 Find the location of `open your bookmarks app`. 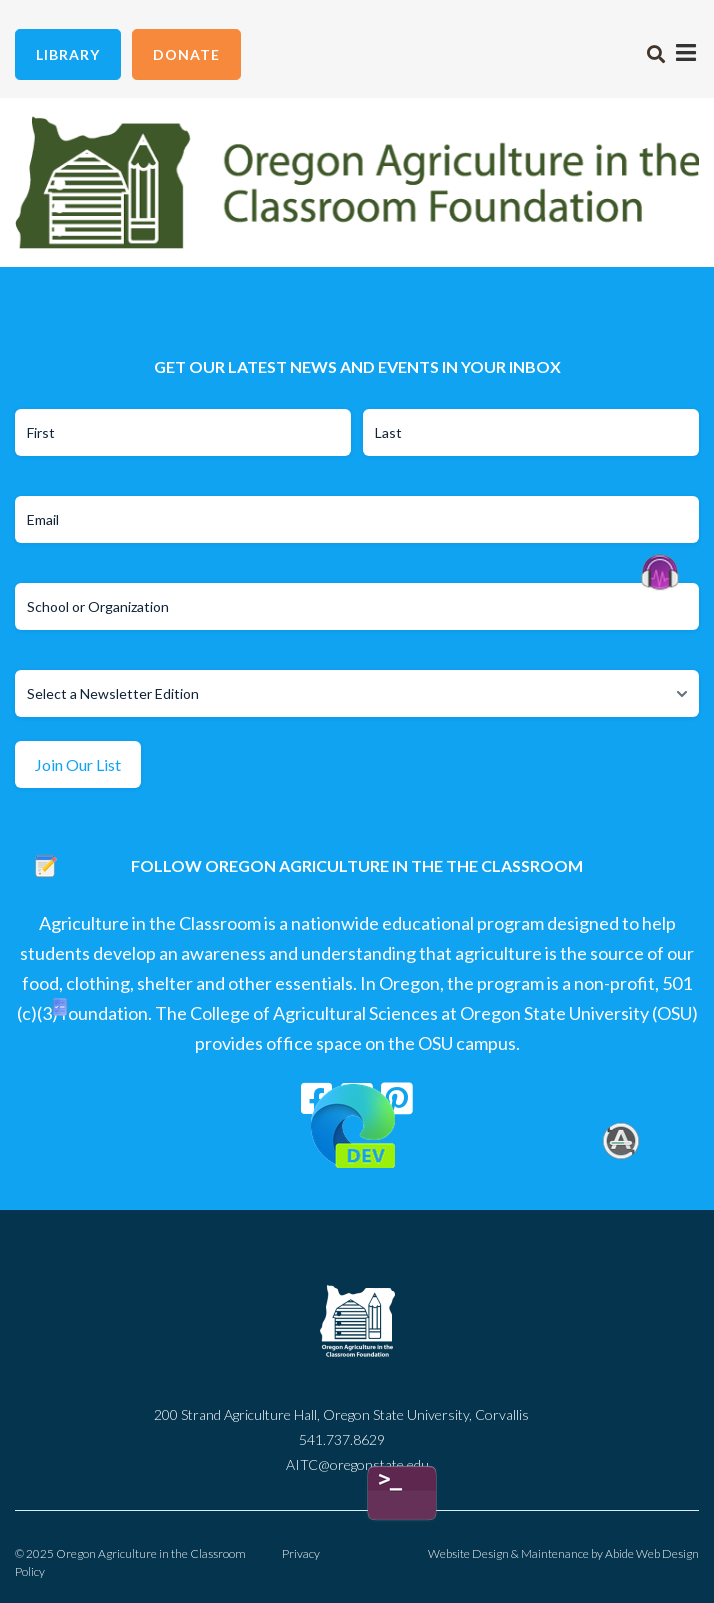

open your bookmarks app is located at coordinates (60, 1007).